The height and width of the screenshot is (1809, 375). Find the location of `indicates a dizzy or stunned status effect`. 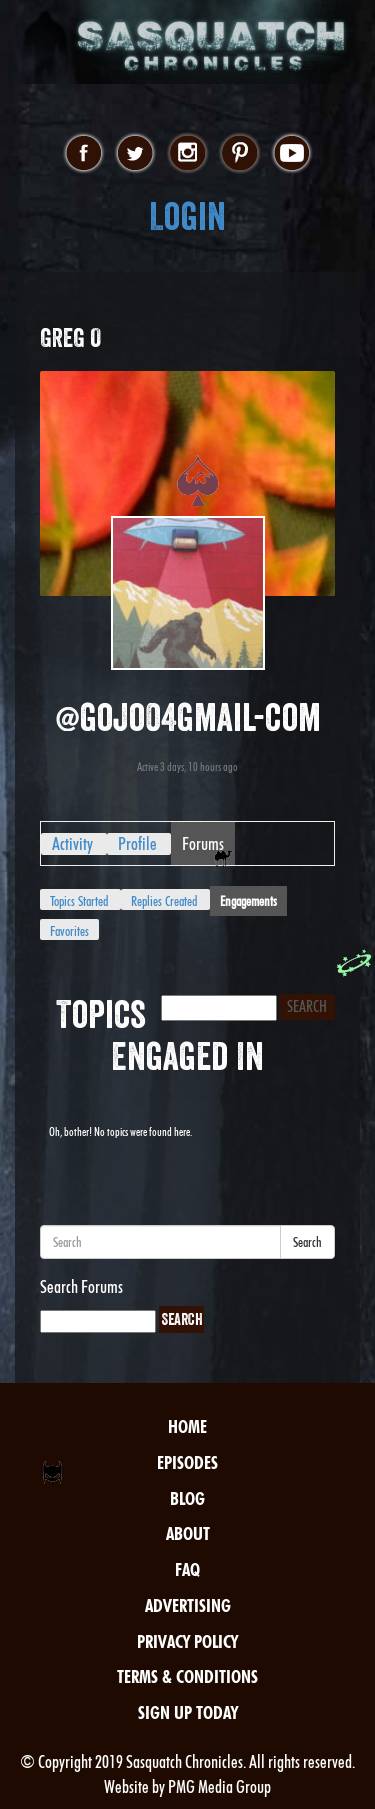

indicates a dizzy or stunned status effect is located at coordinates (354, 963).